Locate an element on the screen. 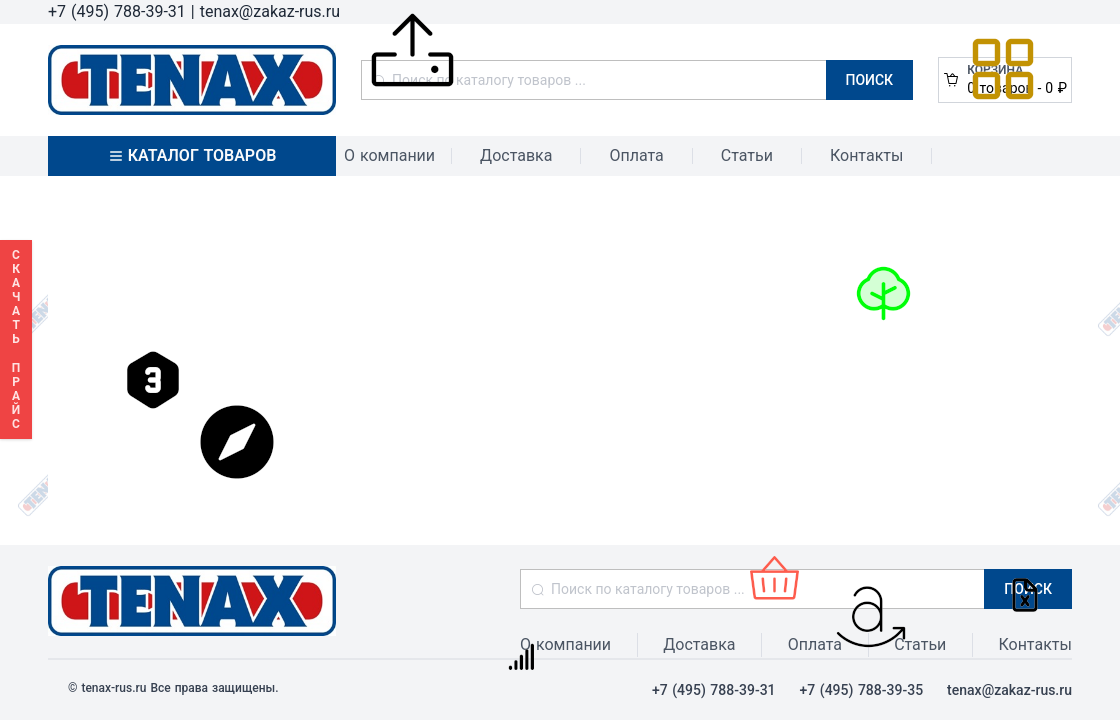 The height and width of the screenshot is (720, 1120). upload a file or document is located at coordinates (412, 54).